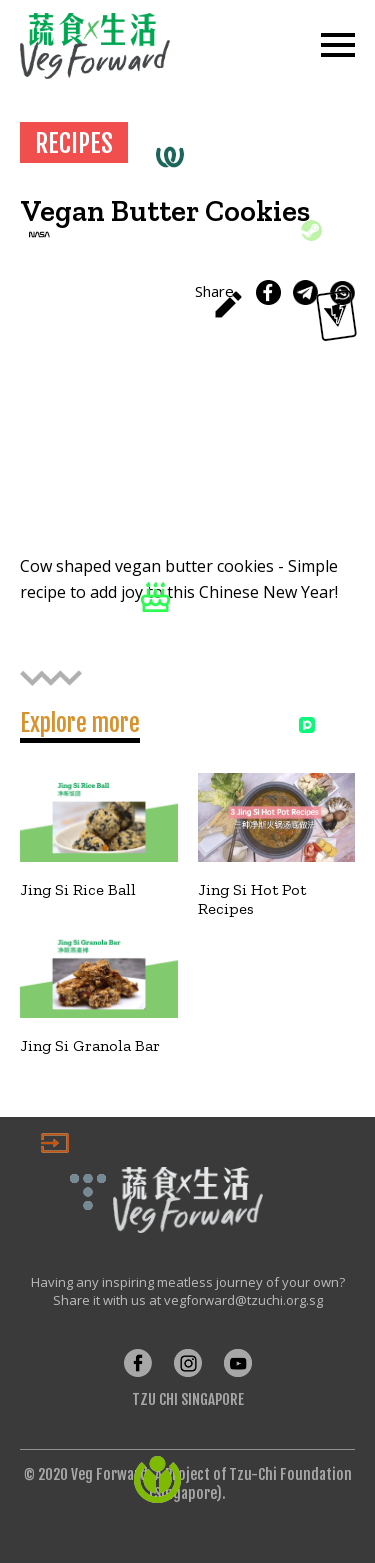 The height and width of the screenshot is (1563, 375). I want to click on open VitePress documentation site, so click(336, 315).